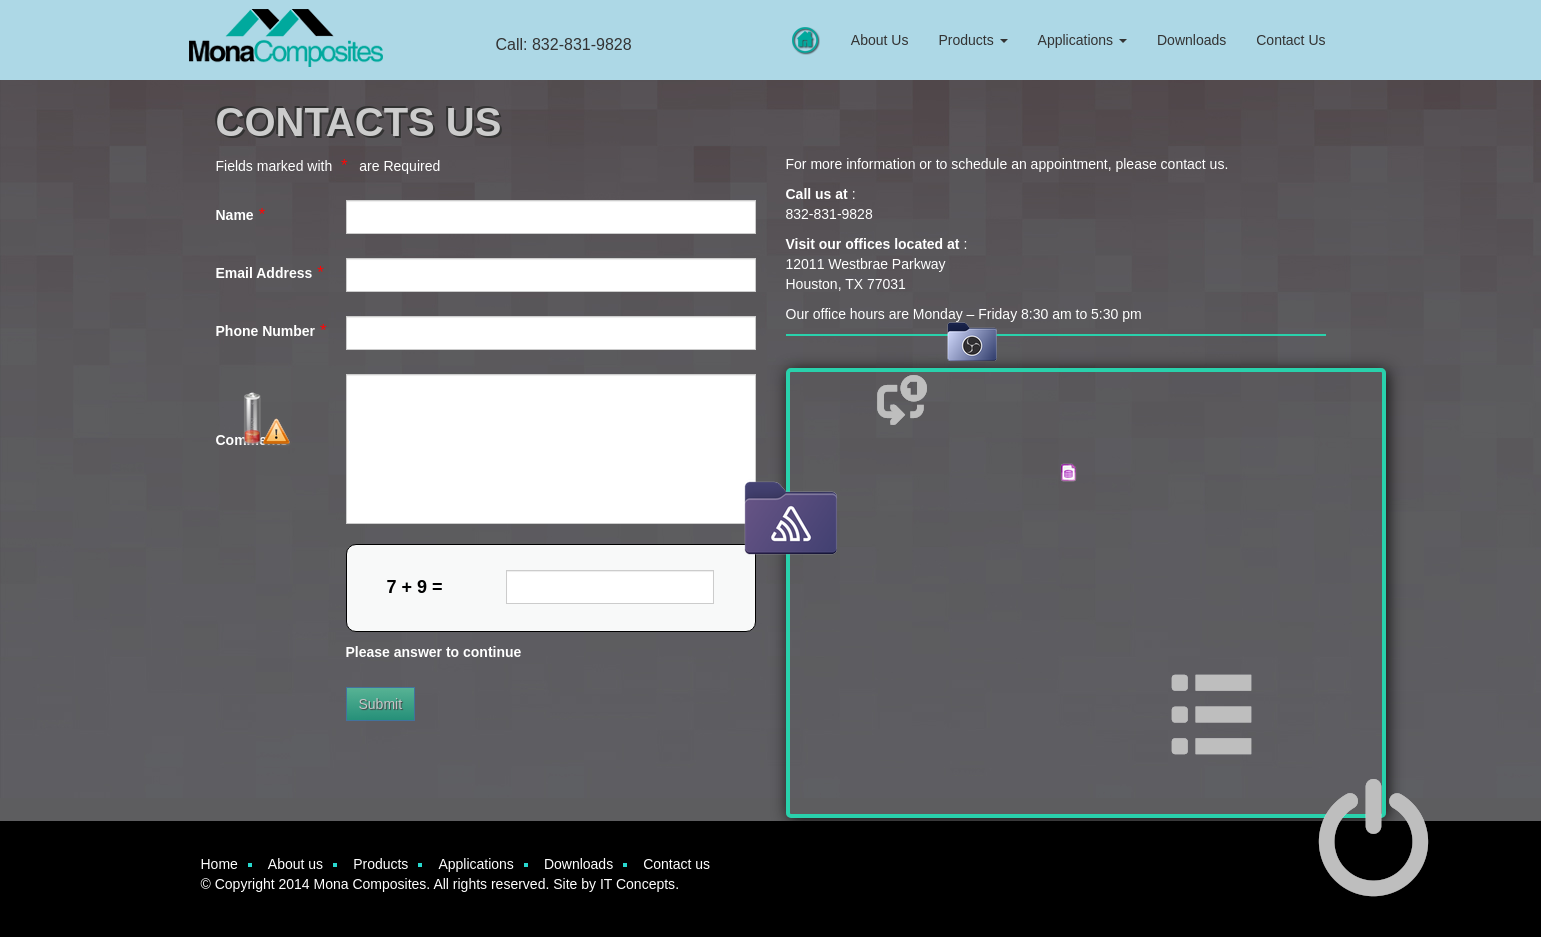 This screenshot has width=1541, height=937. I want to click on switch to list view, so click(1211, 714).